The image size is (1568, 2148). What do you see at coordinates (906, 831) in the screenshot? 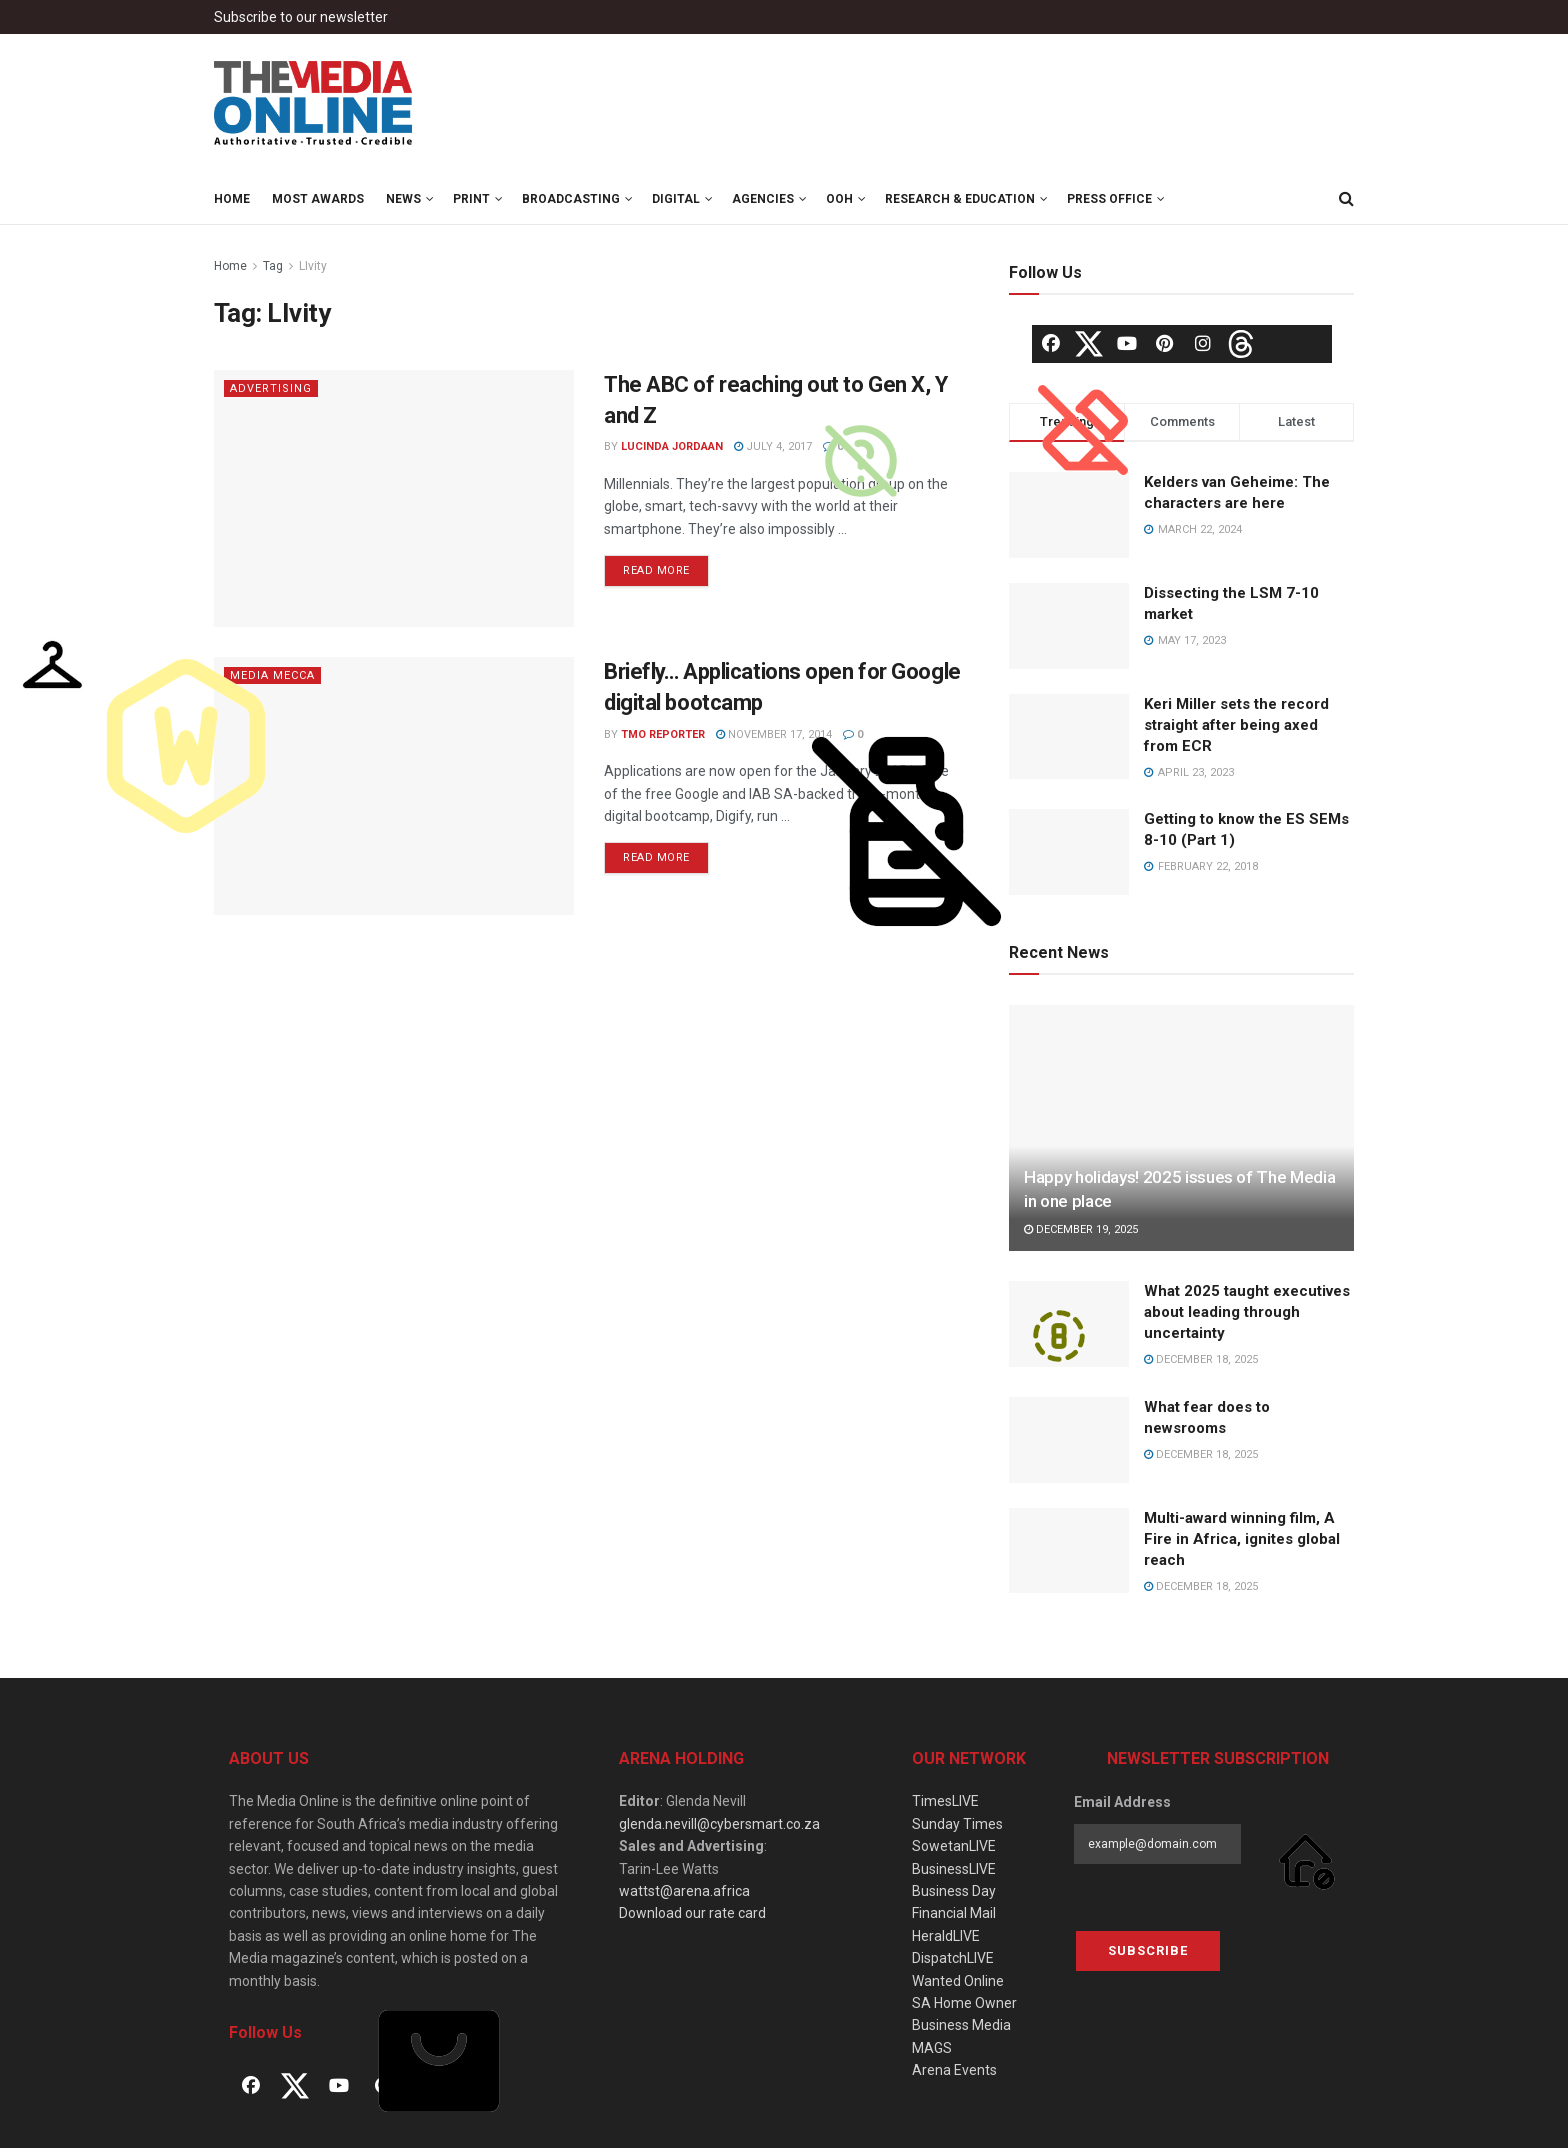
I see `indicates vaccine or medication is unavailable` at bounding box center [906, 831].